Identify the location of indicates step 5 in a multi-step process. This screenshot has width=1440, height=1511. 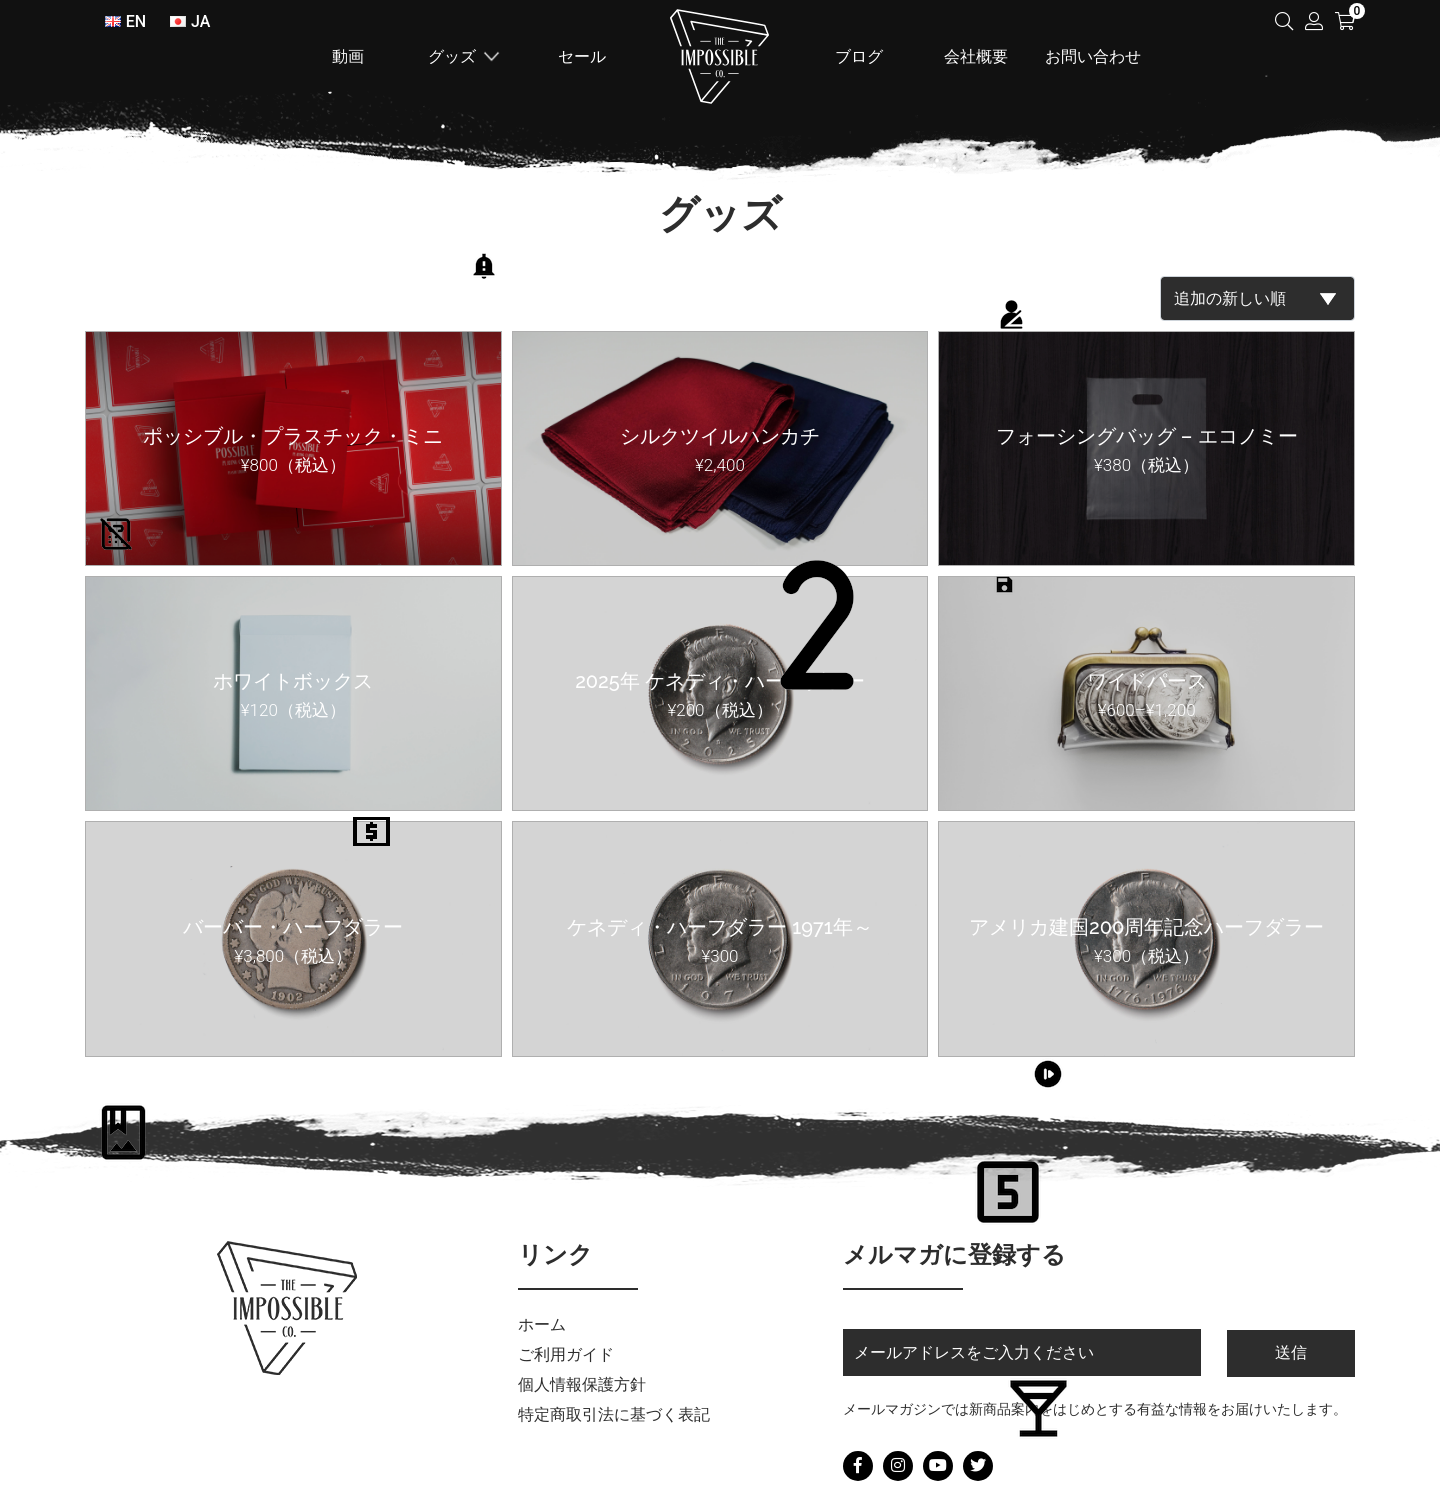
(1008, 1192).